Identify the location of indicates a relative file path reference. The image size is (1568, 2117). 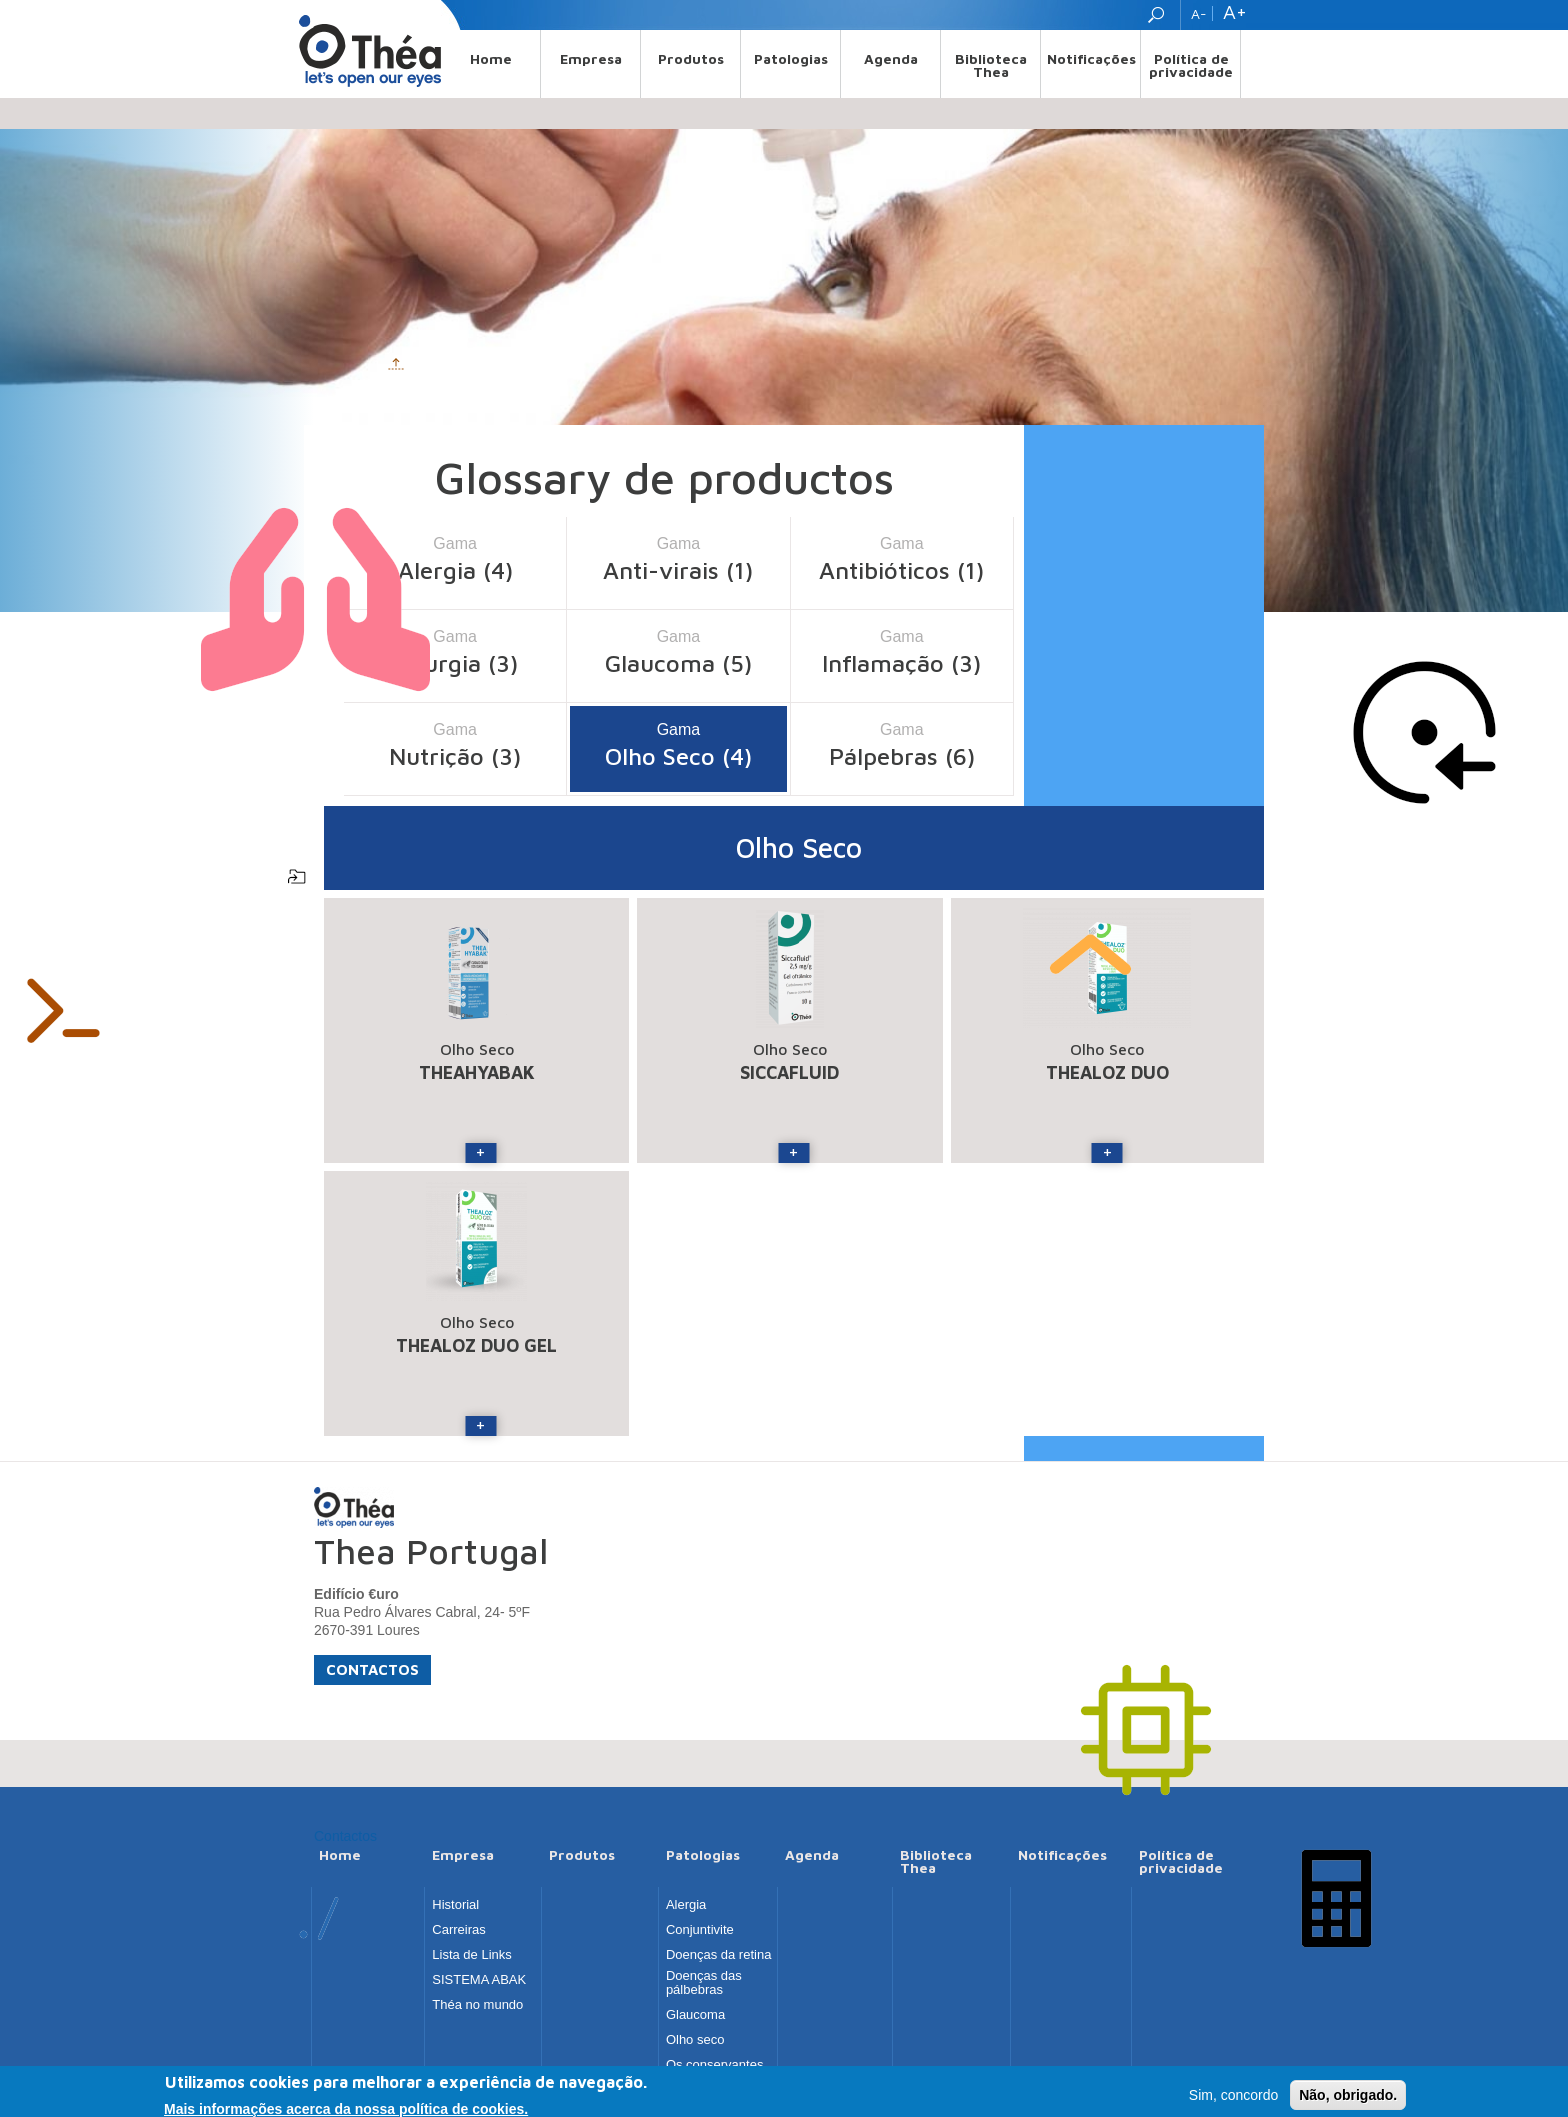
(319, 1918).